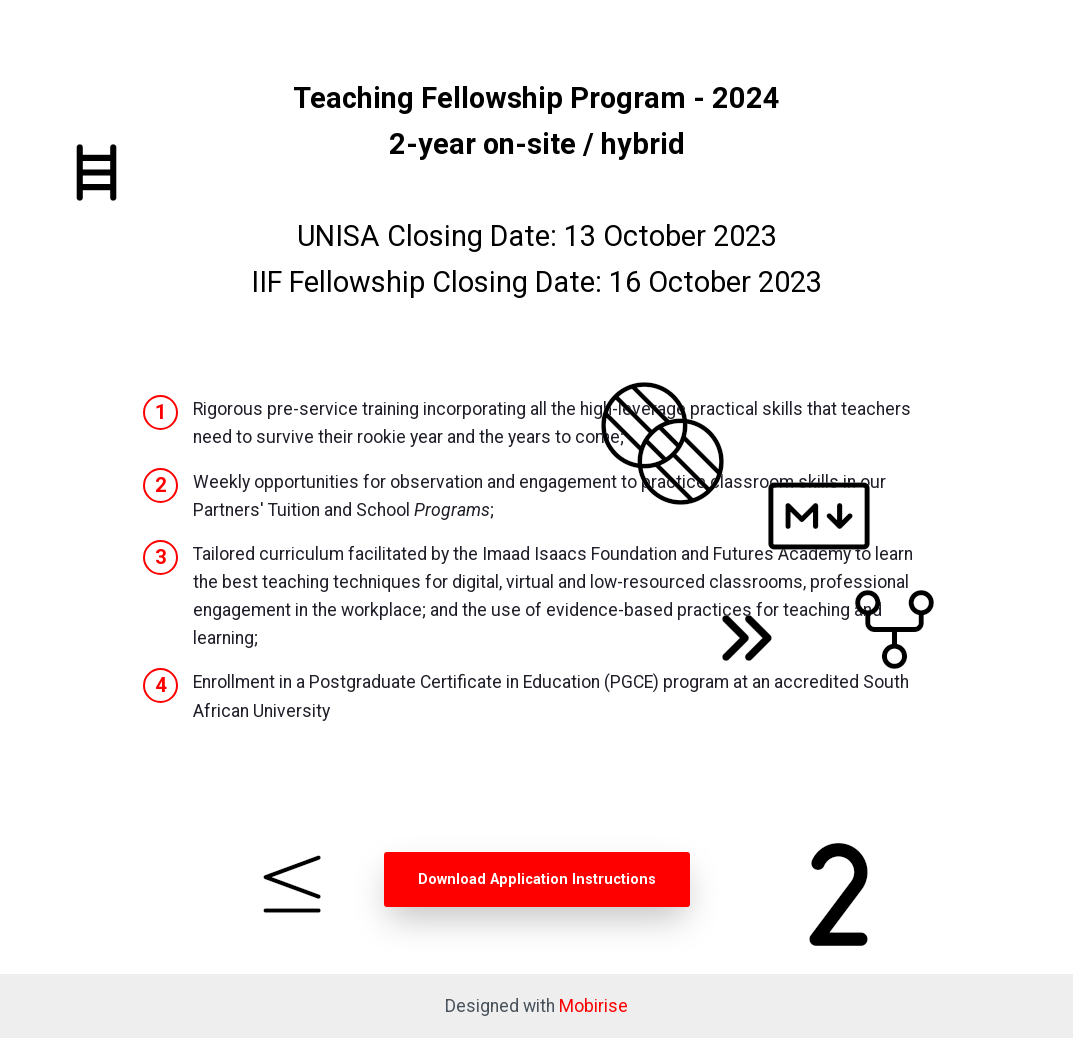  I want to click on format text using markdown, so click(819, 516).